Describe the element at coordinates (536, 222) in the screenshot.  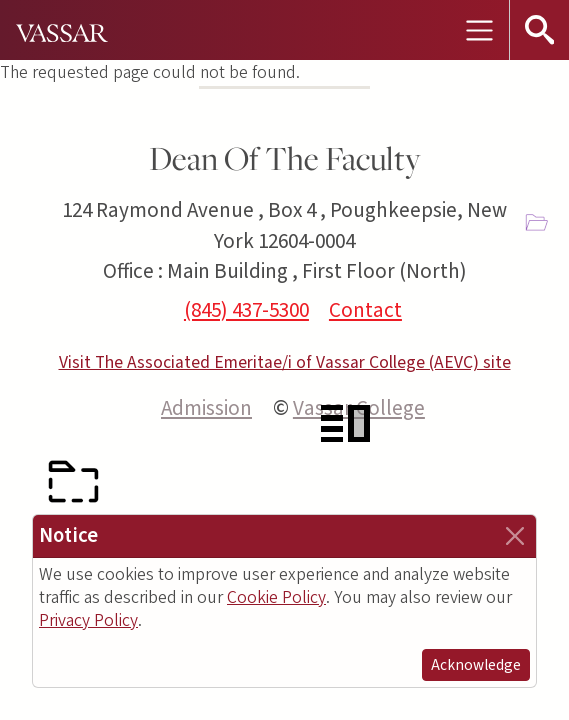
I see `open folder containing files` at that location.